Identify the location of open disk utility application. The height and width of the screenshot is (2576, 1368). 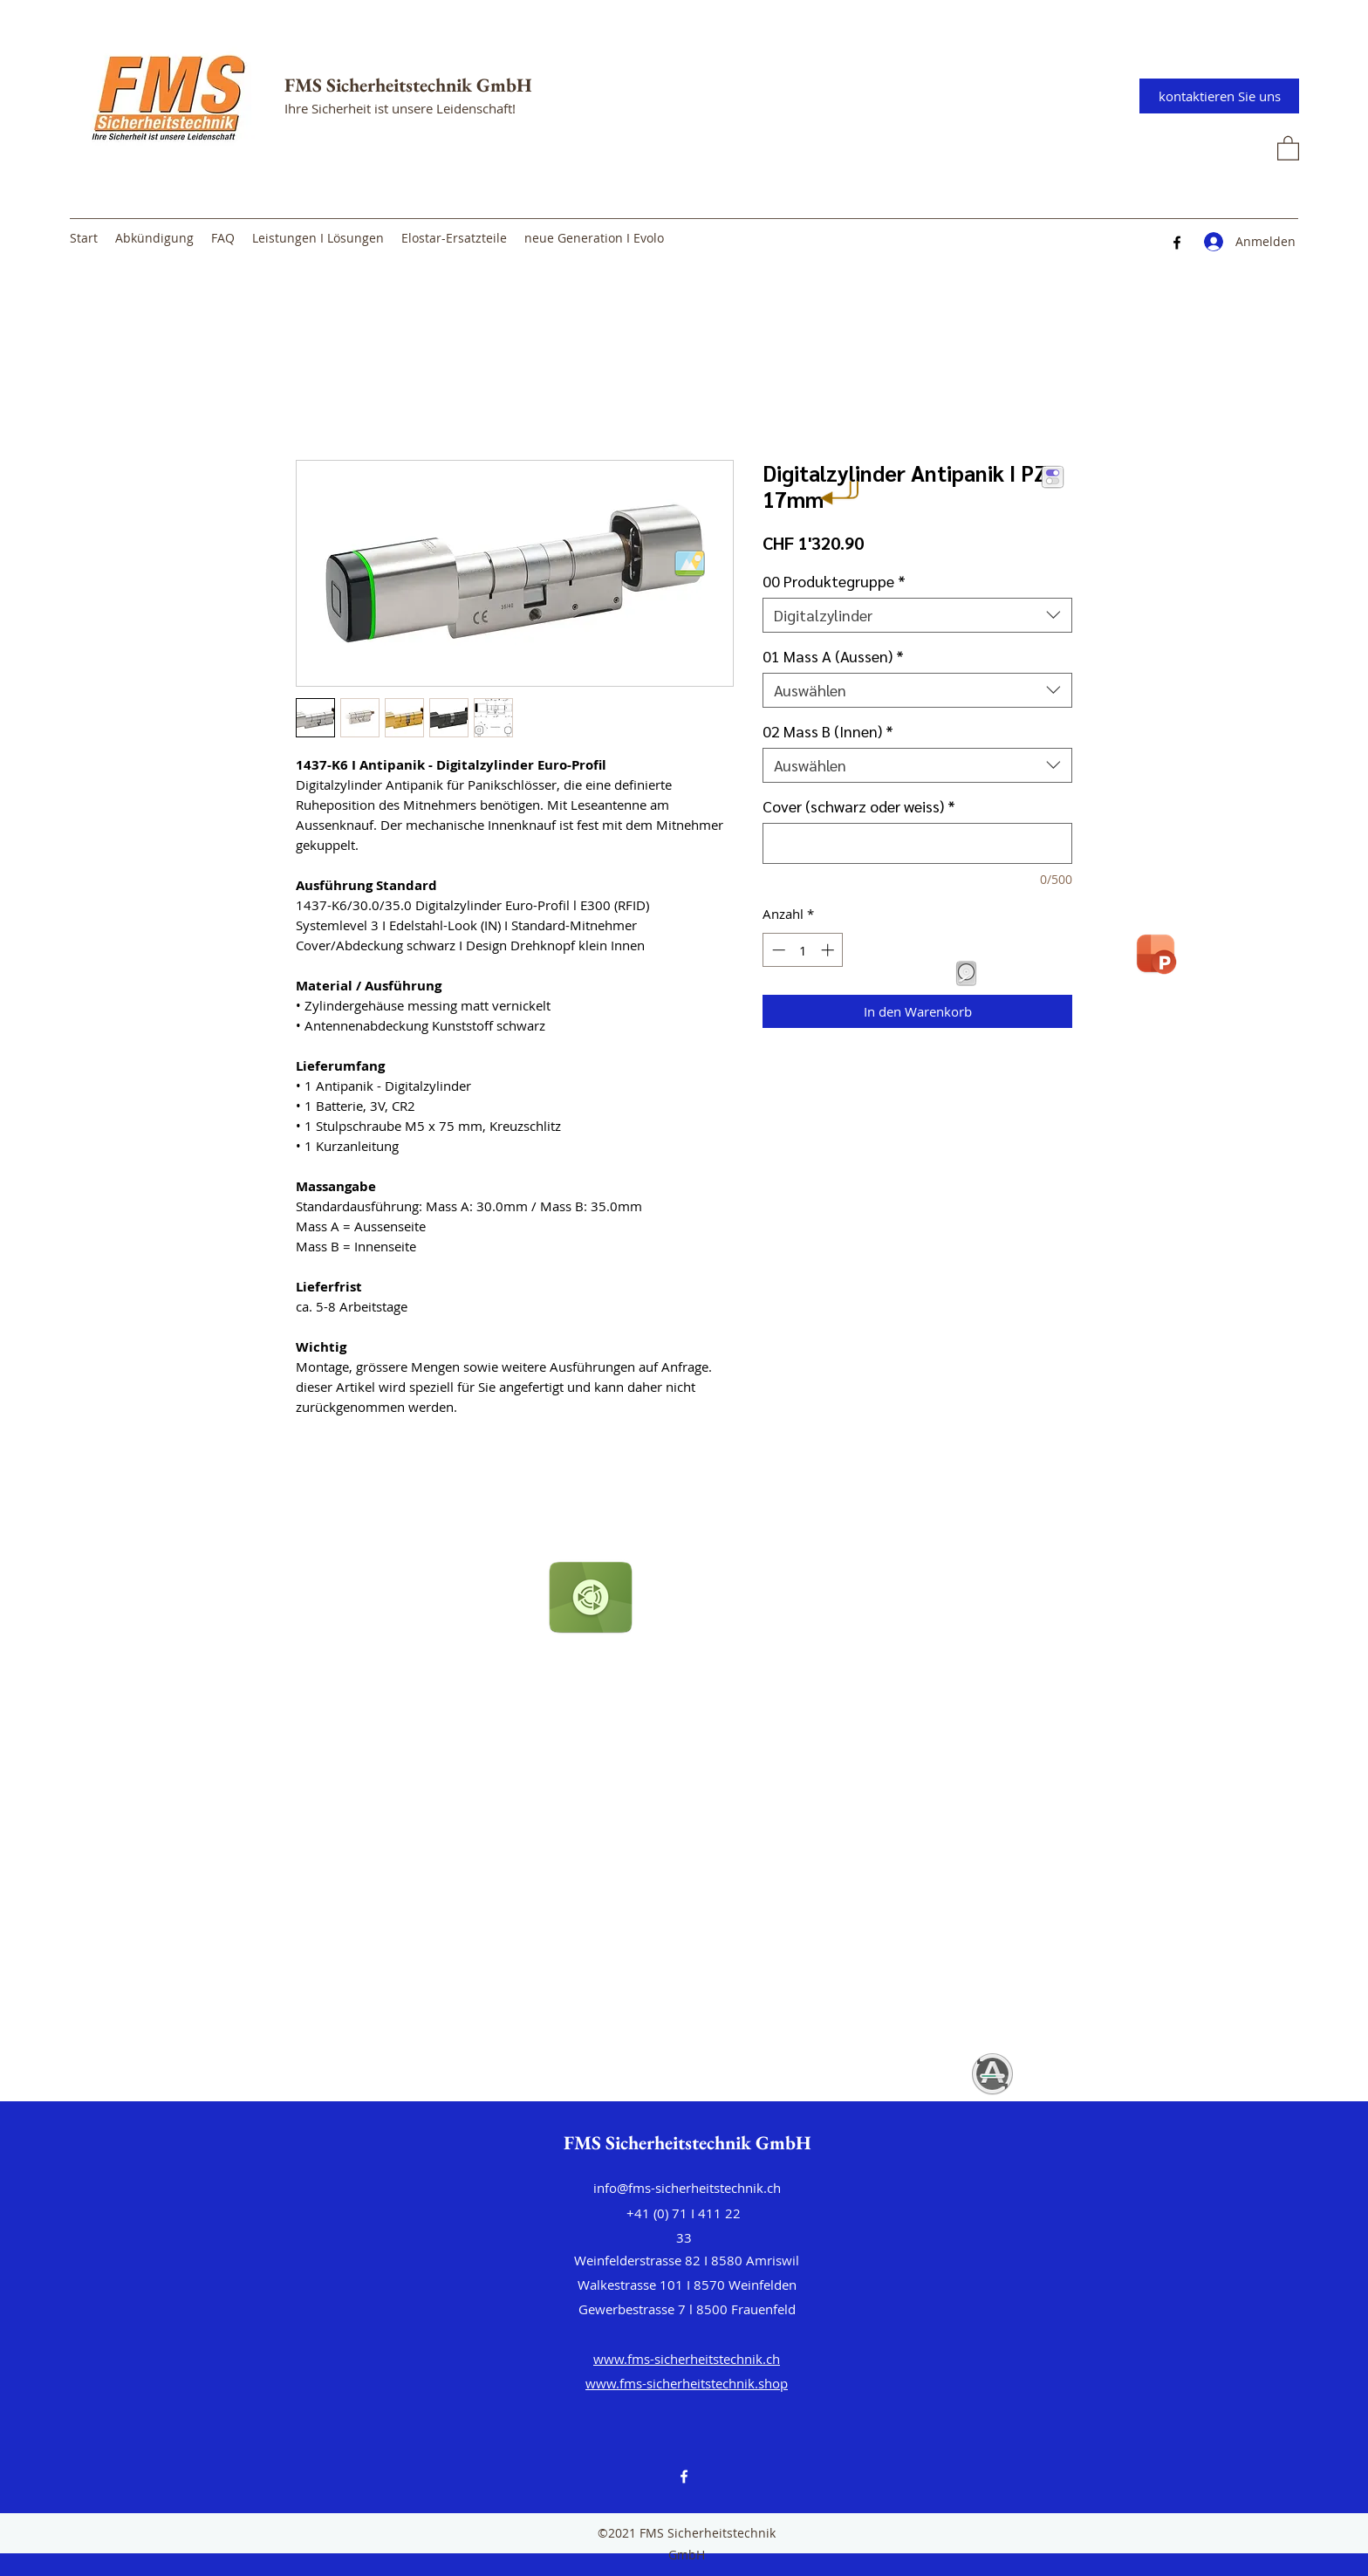
(966, 973).